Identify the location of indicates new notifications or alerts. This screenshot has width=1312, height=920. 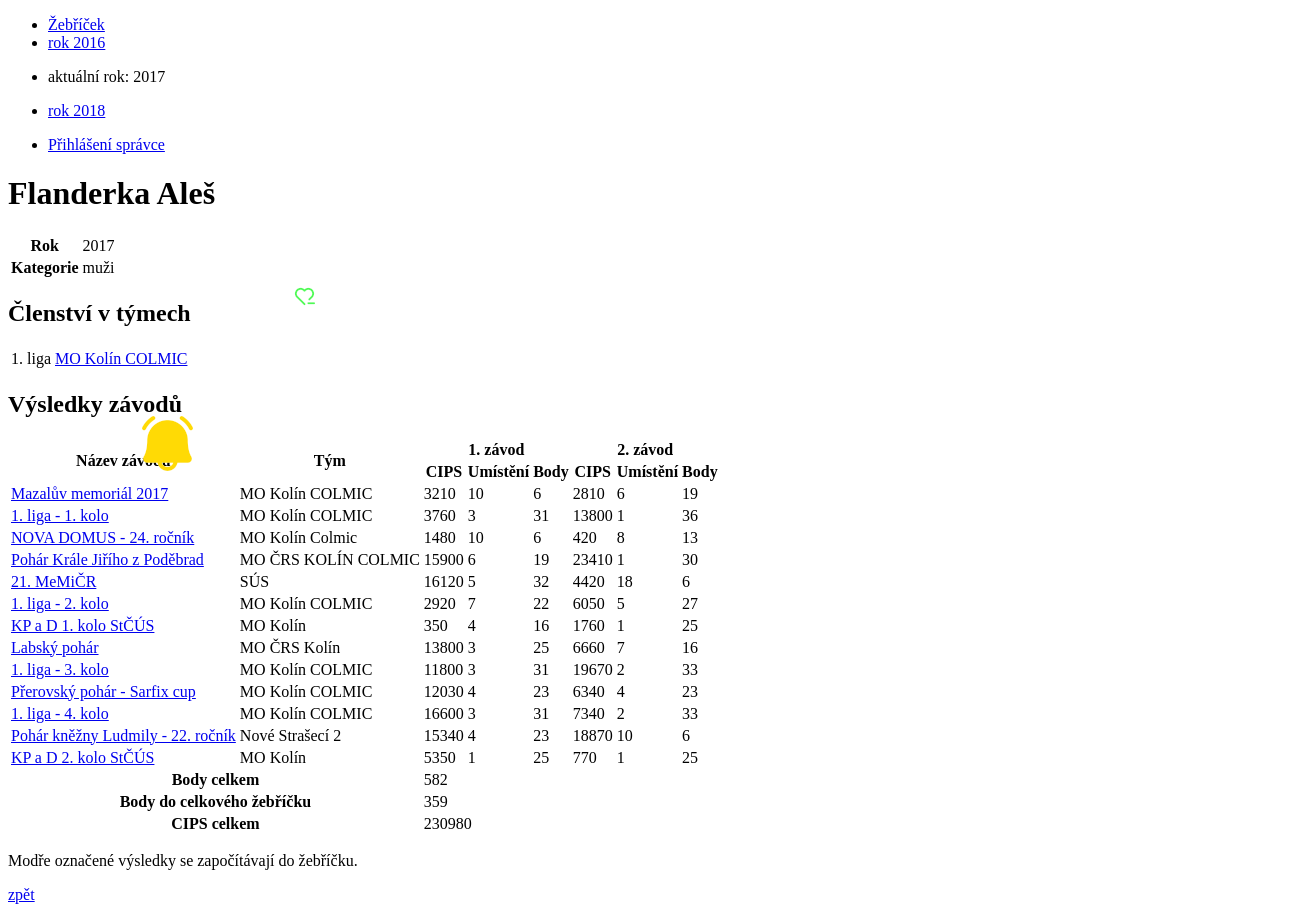
(167, 444).